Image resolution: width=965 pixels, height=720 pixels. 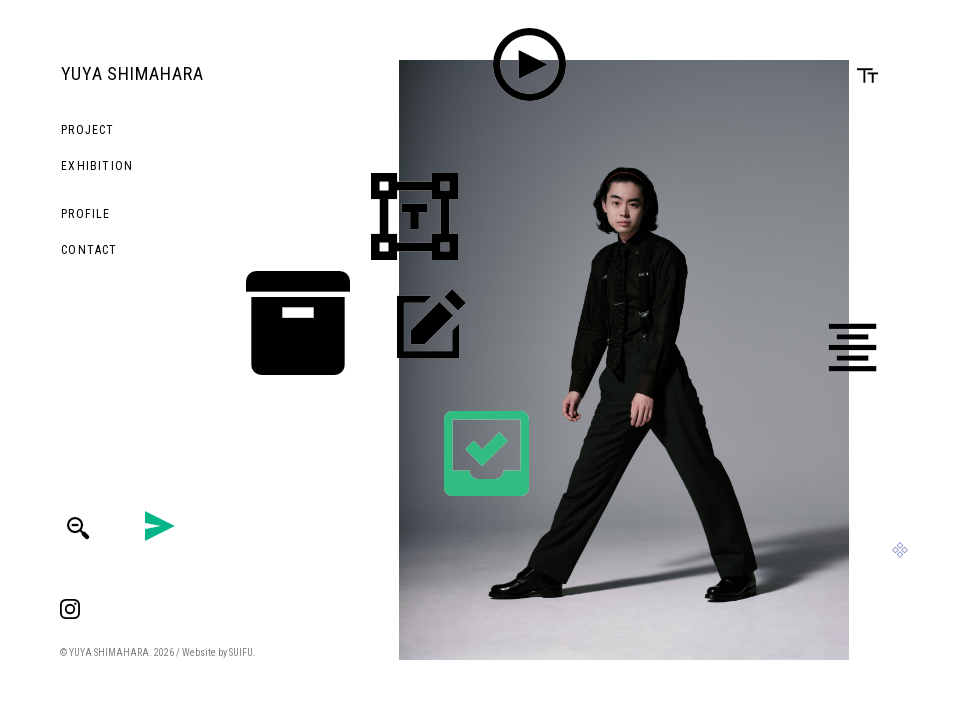 I want to click on mark all inbox messages as read, so click(x=486, y=453).